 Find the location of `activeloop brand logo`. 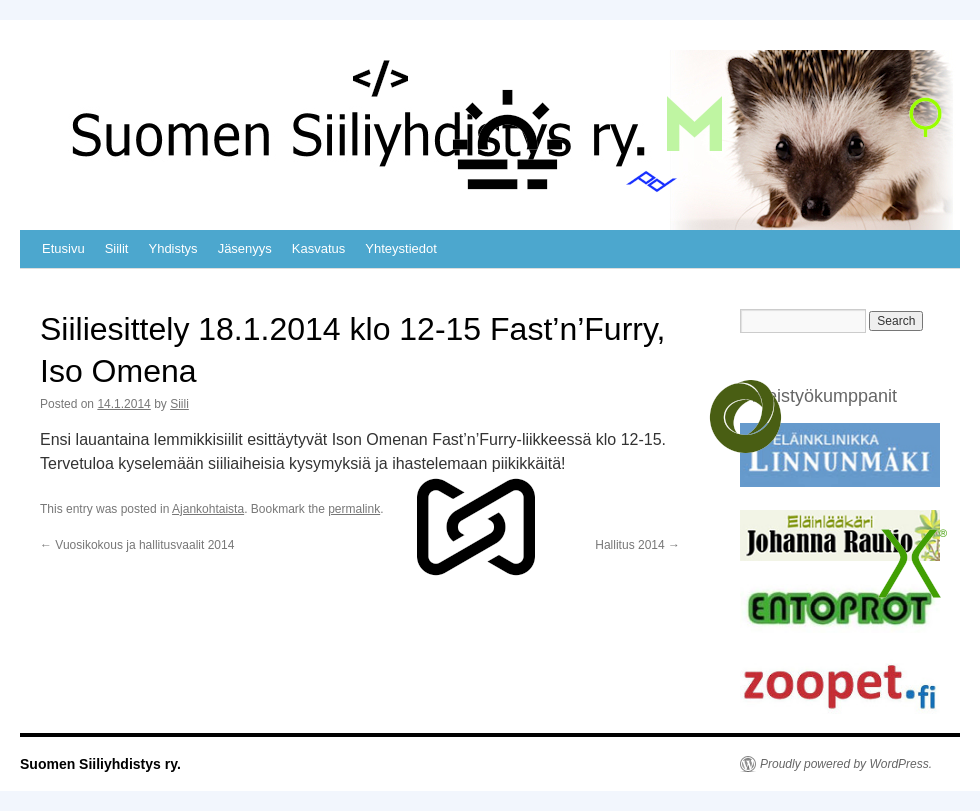

activeloop brand logo is located at coordinates (745, 416).